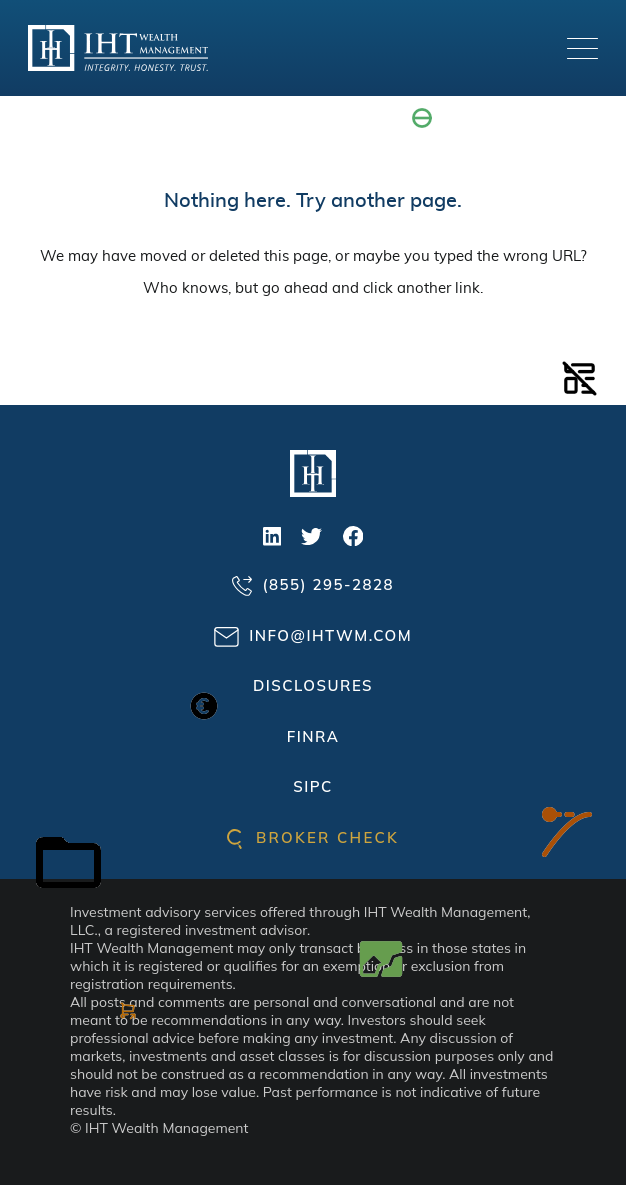  What do you see at coordinates (381, 959) in the screenshot?
I see `indicates a broken or corrupted image file` at bounding box center [381, 959].